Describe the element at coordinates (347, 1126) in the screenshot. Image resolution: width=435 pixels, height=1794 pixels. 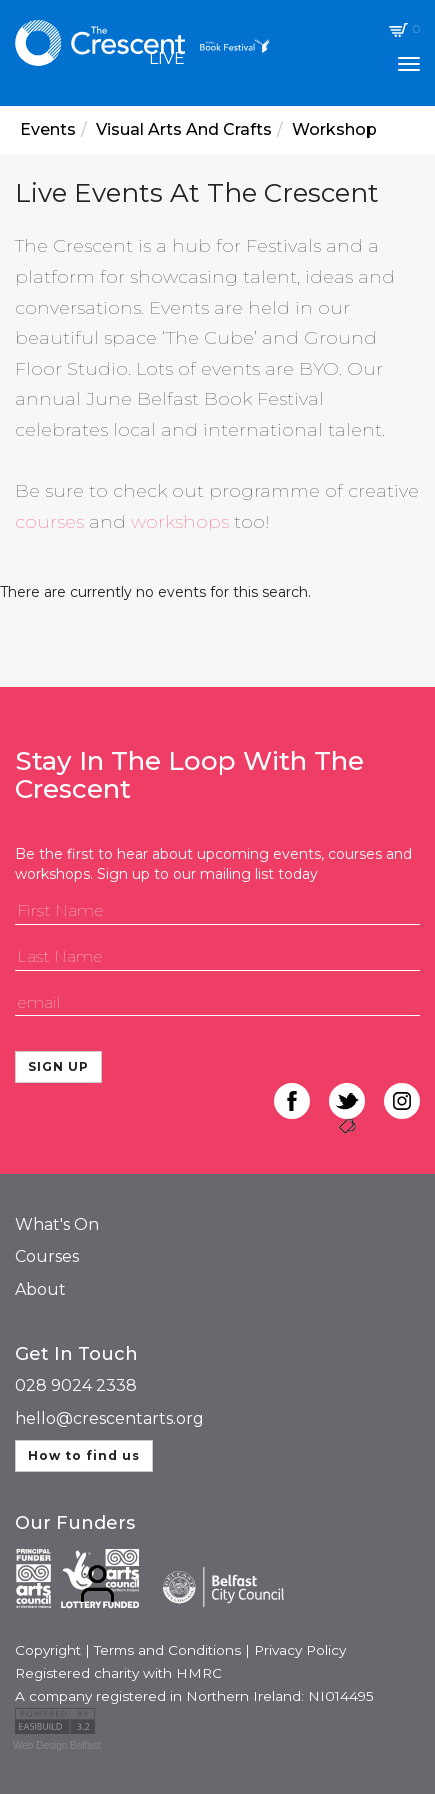
I see `add or manage tags for a file` at that location.